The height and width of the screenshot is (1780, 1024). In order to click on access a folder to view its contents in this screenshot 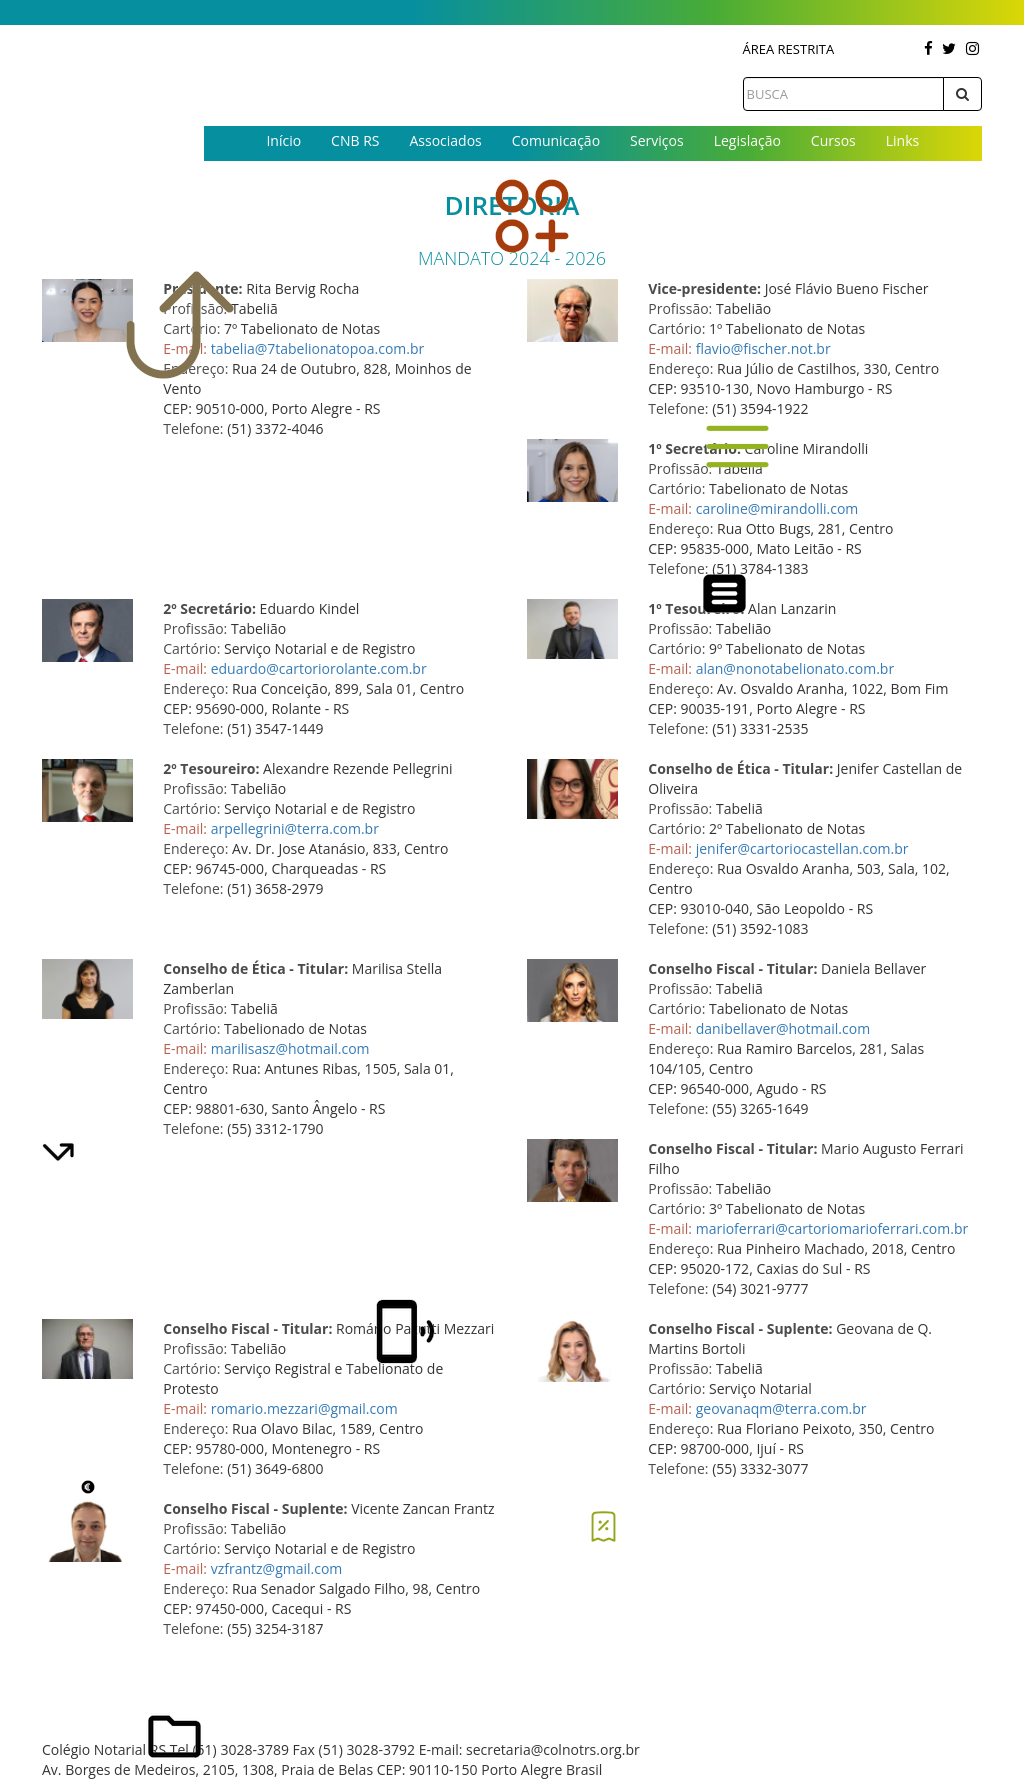, I will do `click(174, 1736)`.